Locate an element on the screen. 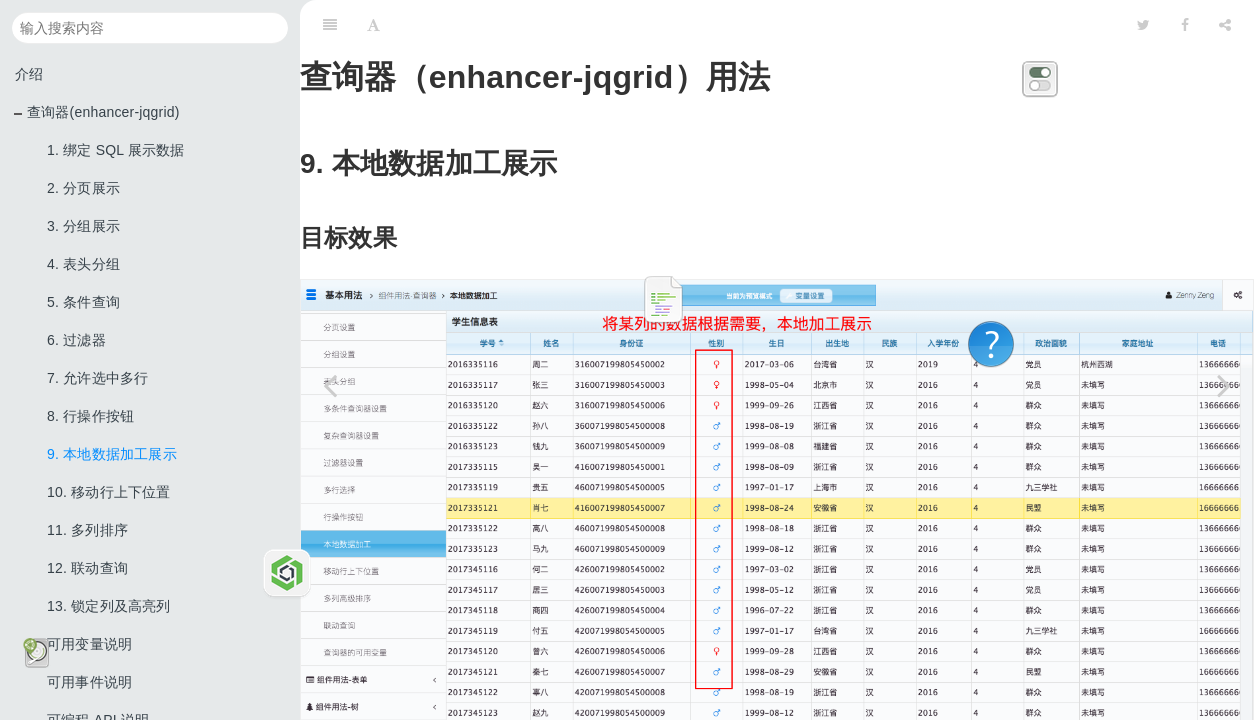 This screenshot has height=720, width=1254. open help documentation is located at coordinates (991, 344).